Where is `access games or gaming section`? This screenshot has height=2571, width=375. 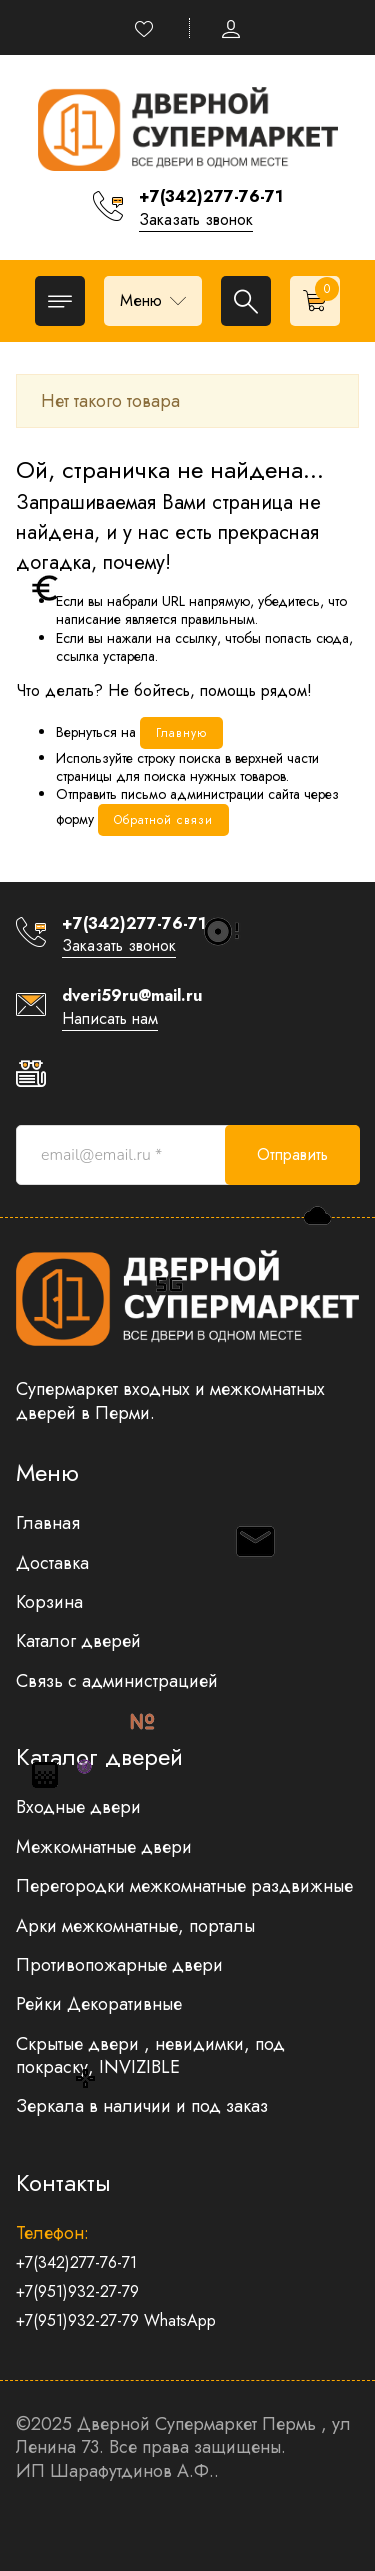
access games or gaming section is located at coordinates (85, 2078).